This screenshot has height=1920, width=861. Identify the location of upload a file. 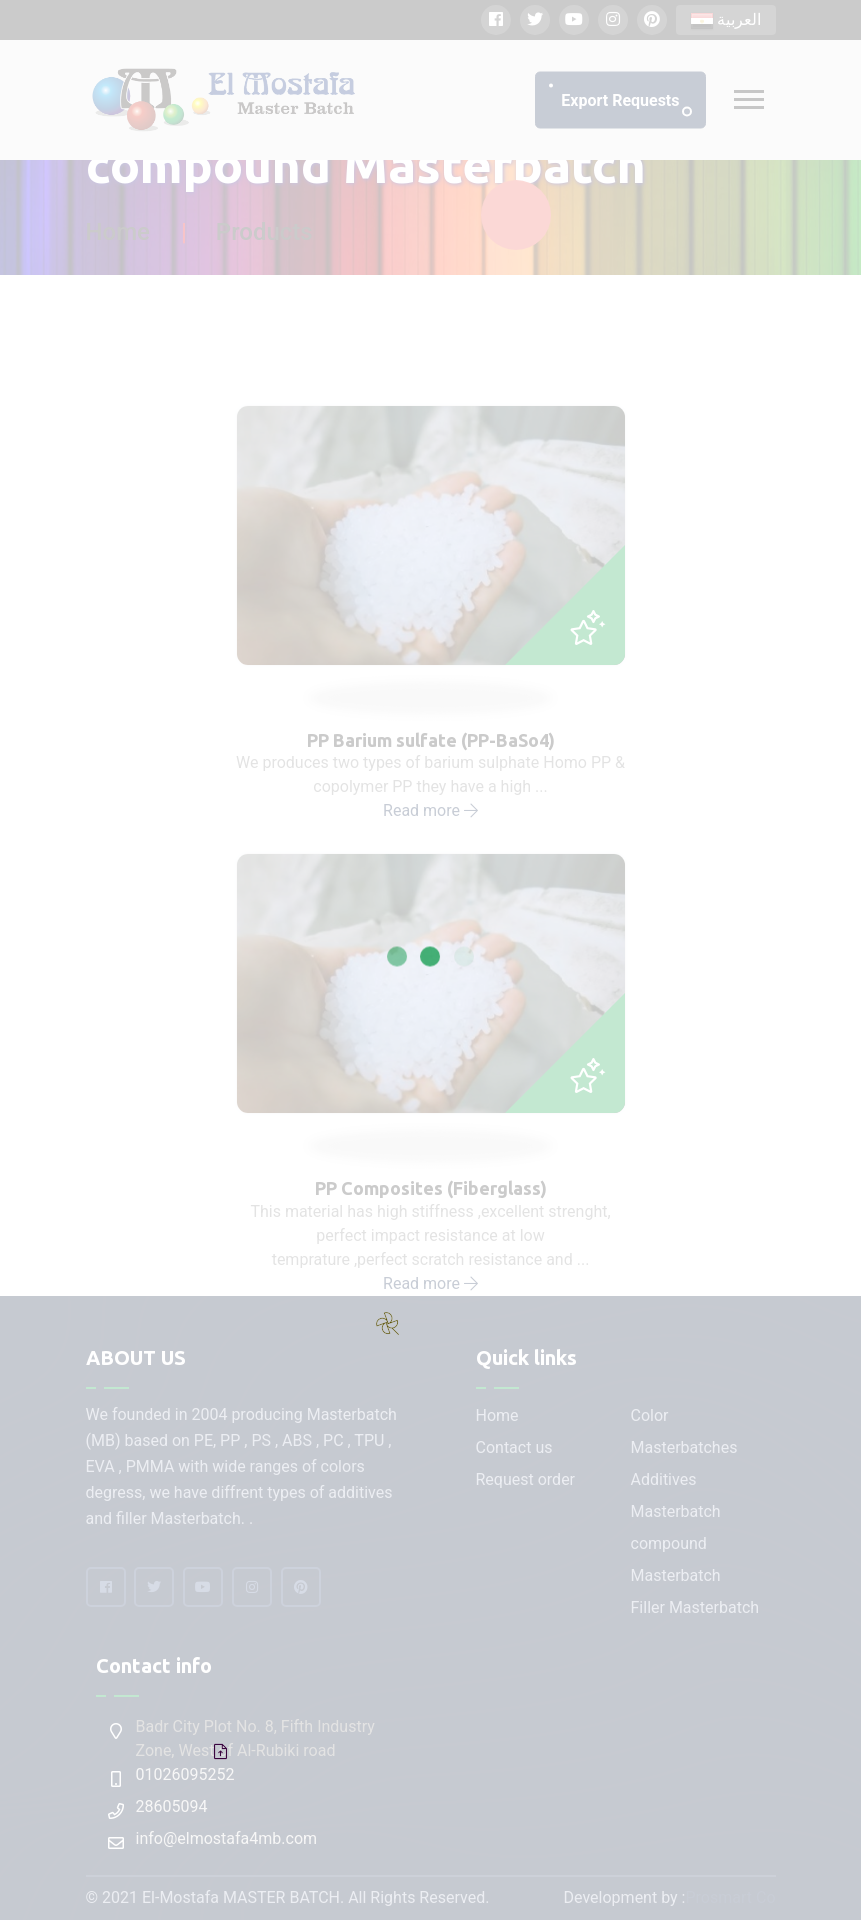
(220, 1751).